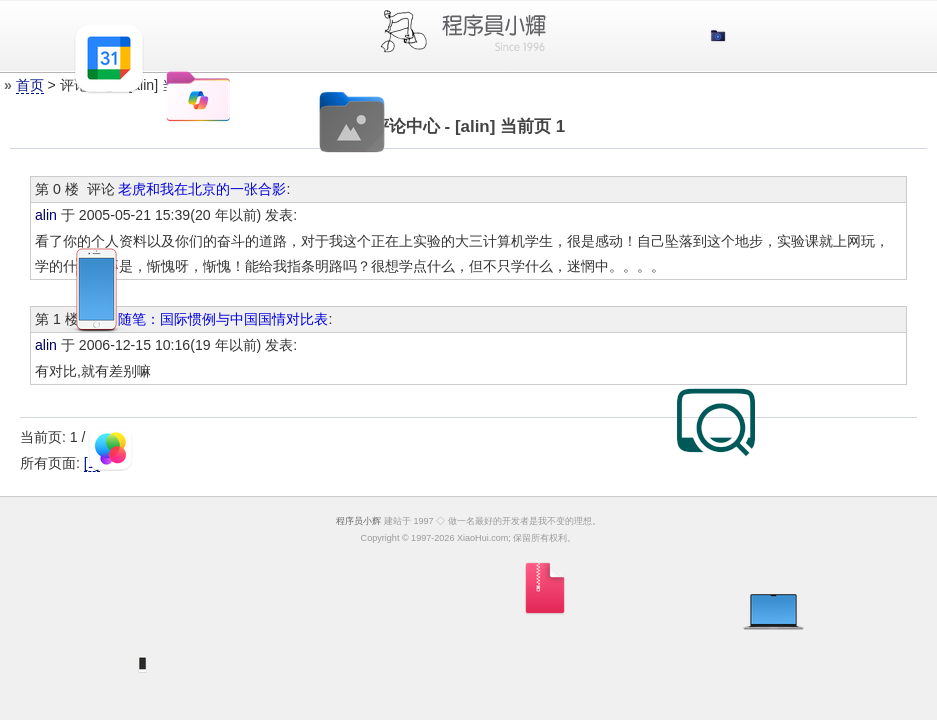 The height and width of the screenshot is (720, 937). I want to click on represents this macbook air device in system settings, so click(773, 606).